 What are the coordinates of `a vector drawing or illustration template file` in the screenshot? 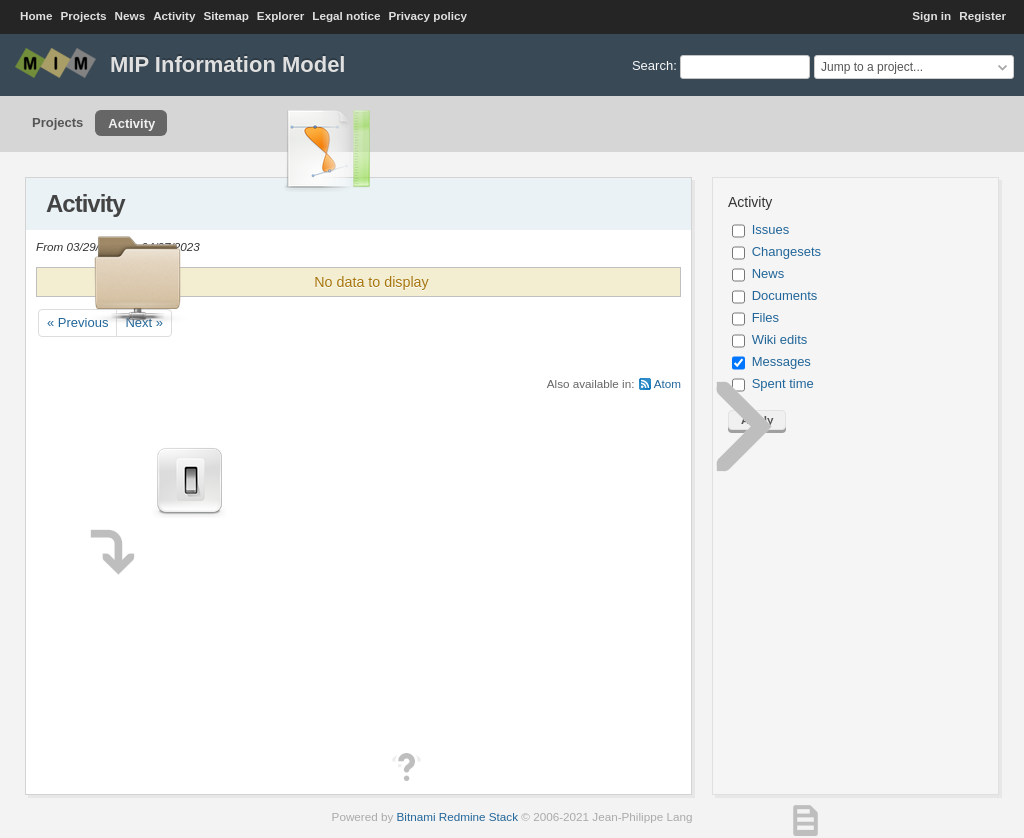 It's located at (327, 148).